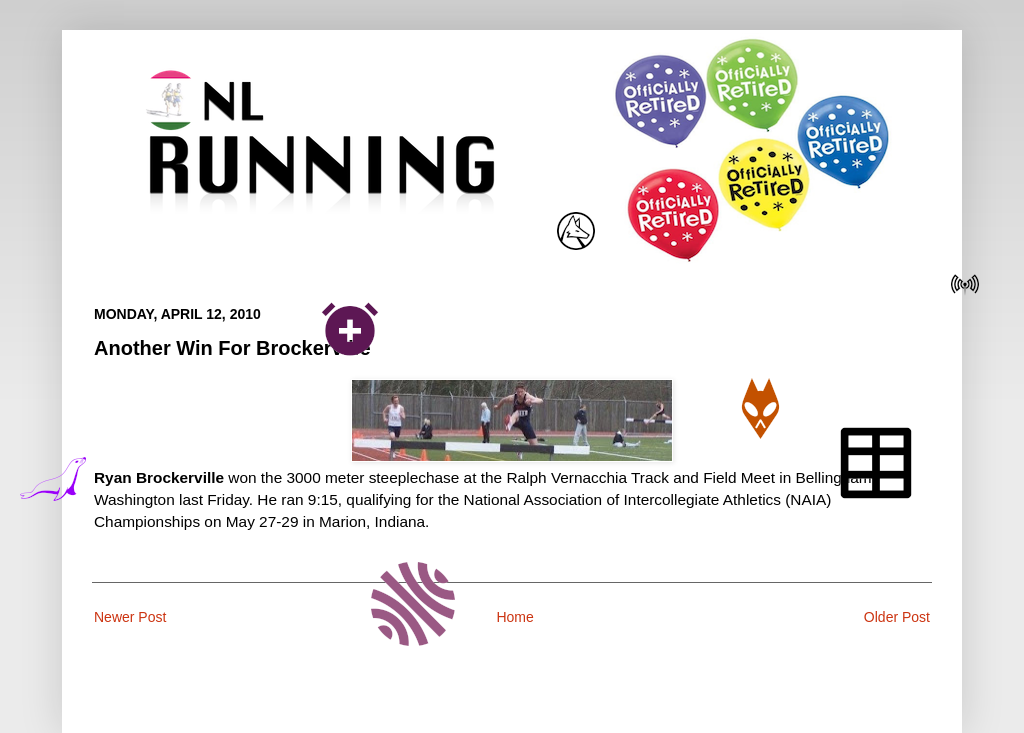  Describe the element at coordinates (876, 463) in the screenshot. I see `insert a table into the document` at that location.